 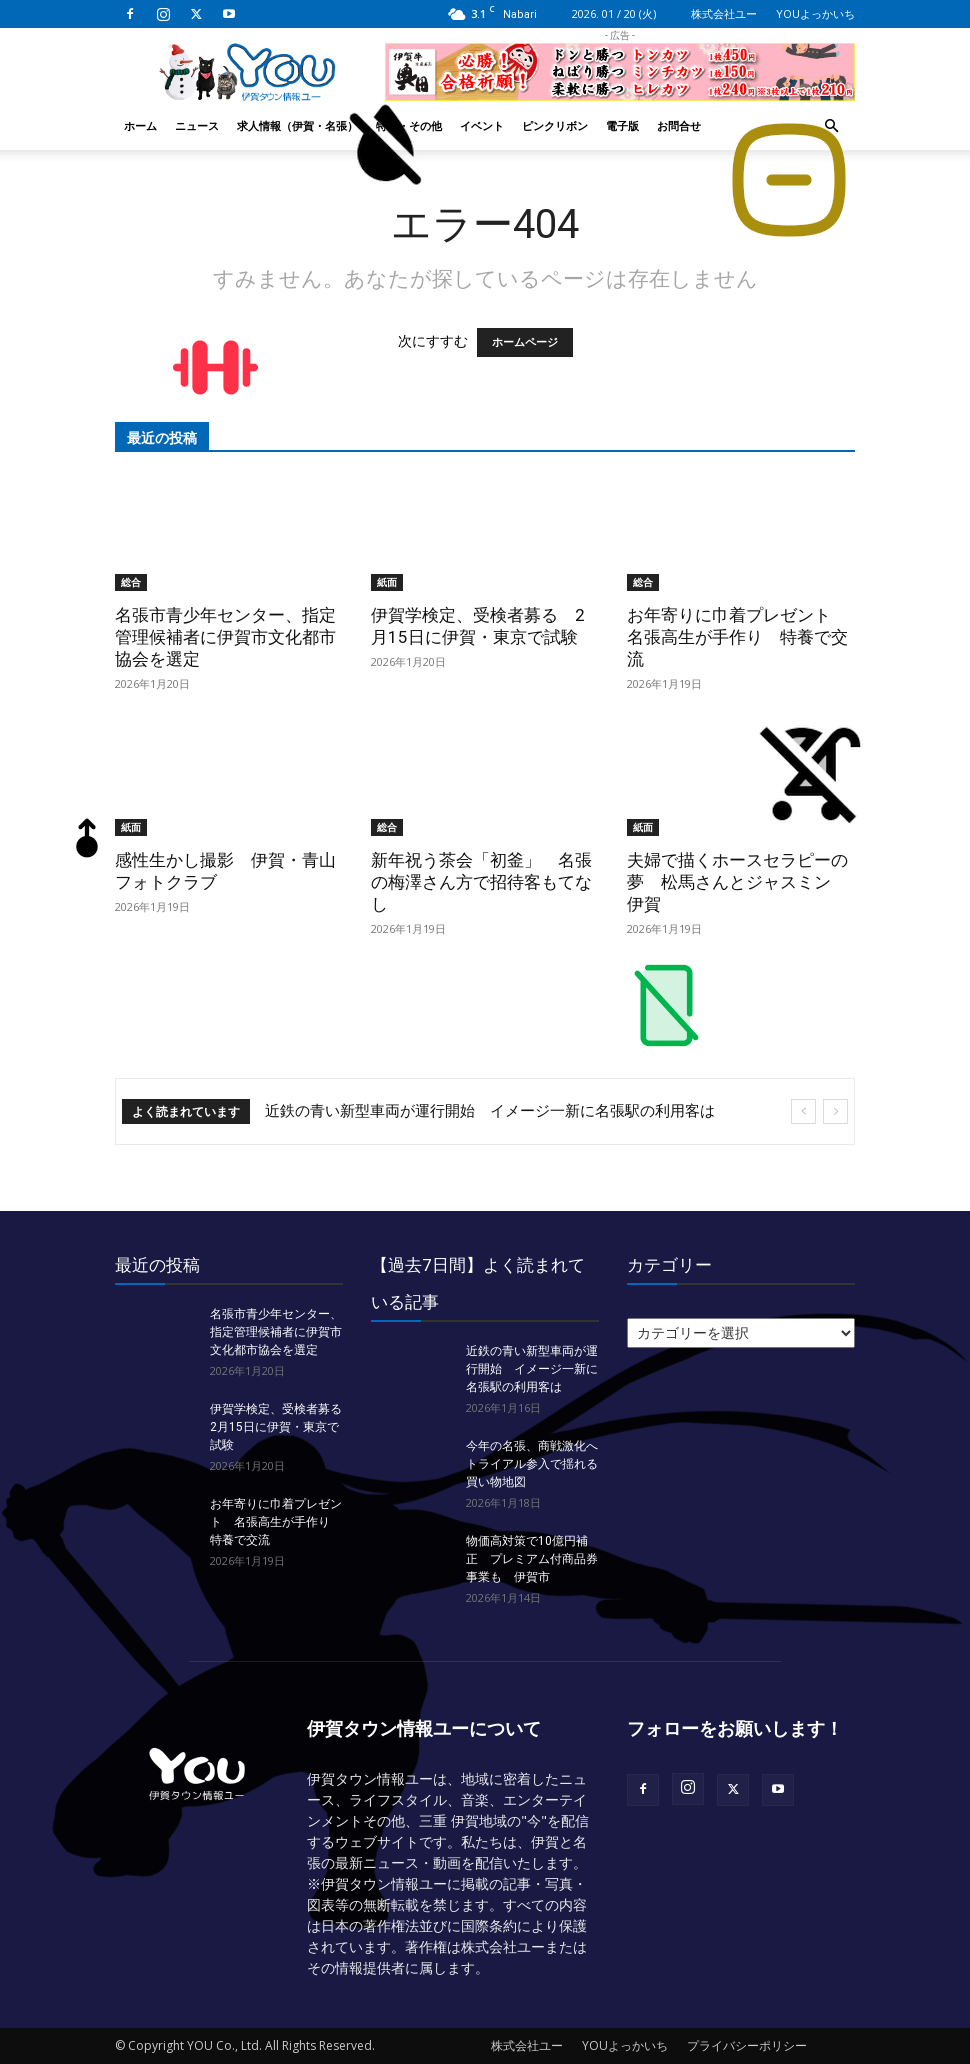 What do you see at coordinates (811, 771) in the screenshot?
I see `strollers not permitted in this area` at bounding box center [811, 771].